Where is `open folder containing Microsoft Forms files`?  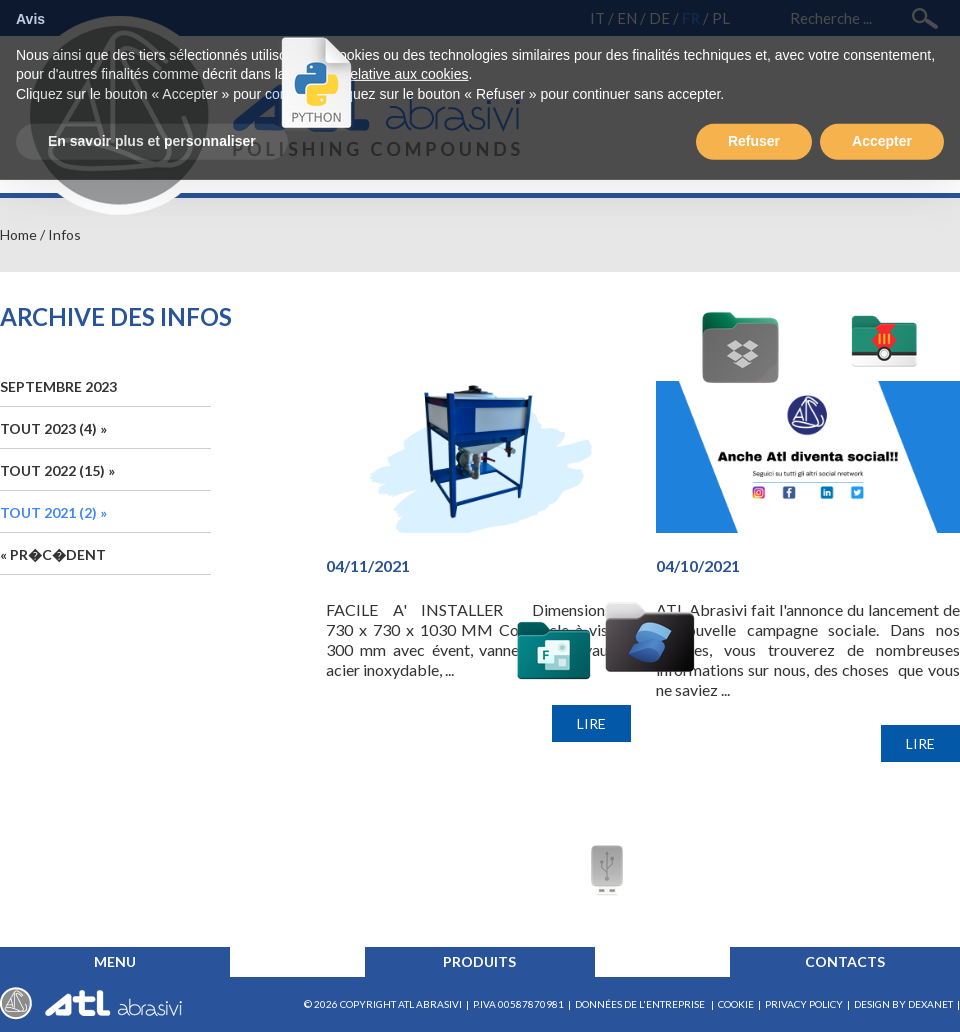
open folder containing Microsoft Forms files is located at coordinates (553, 652).